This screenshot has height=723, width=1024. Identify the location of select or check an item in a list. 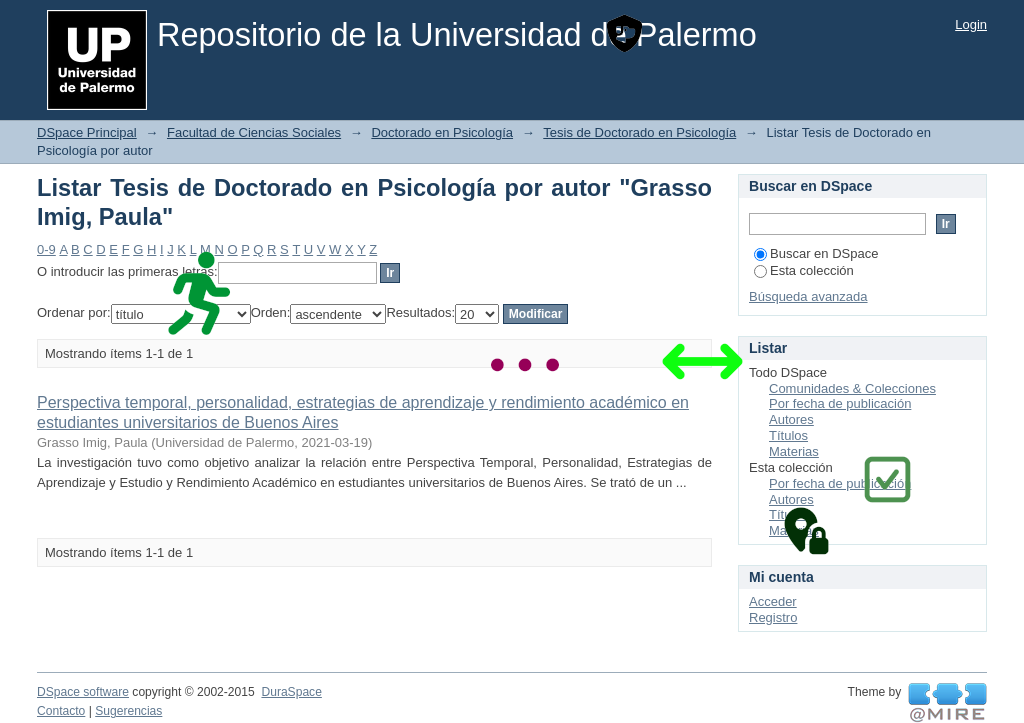
(887, 479).